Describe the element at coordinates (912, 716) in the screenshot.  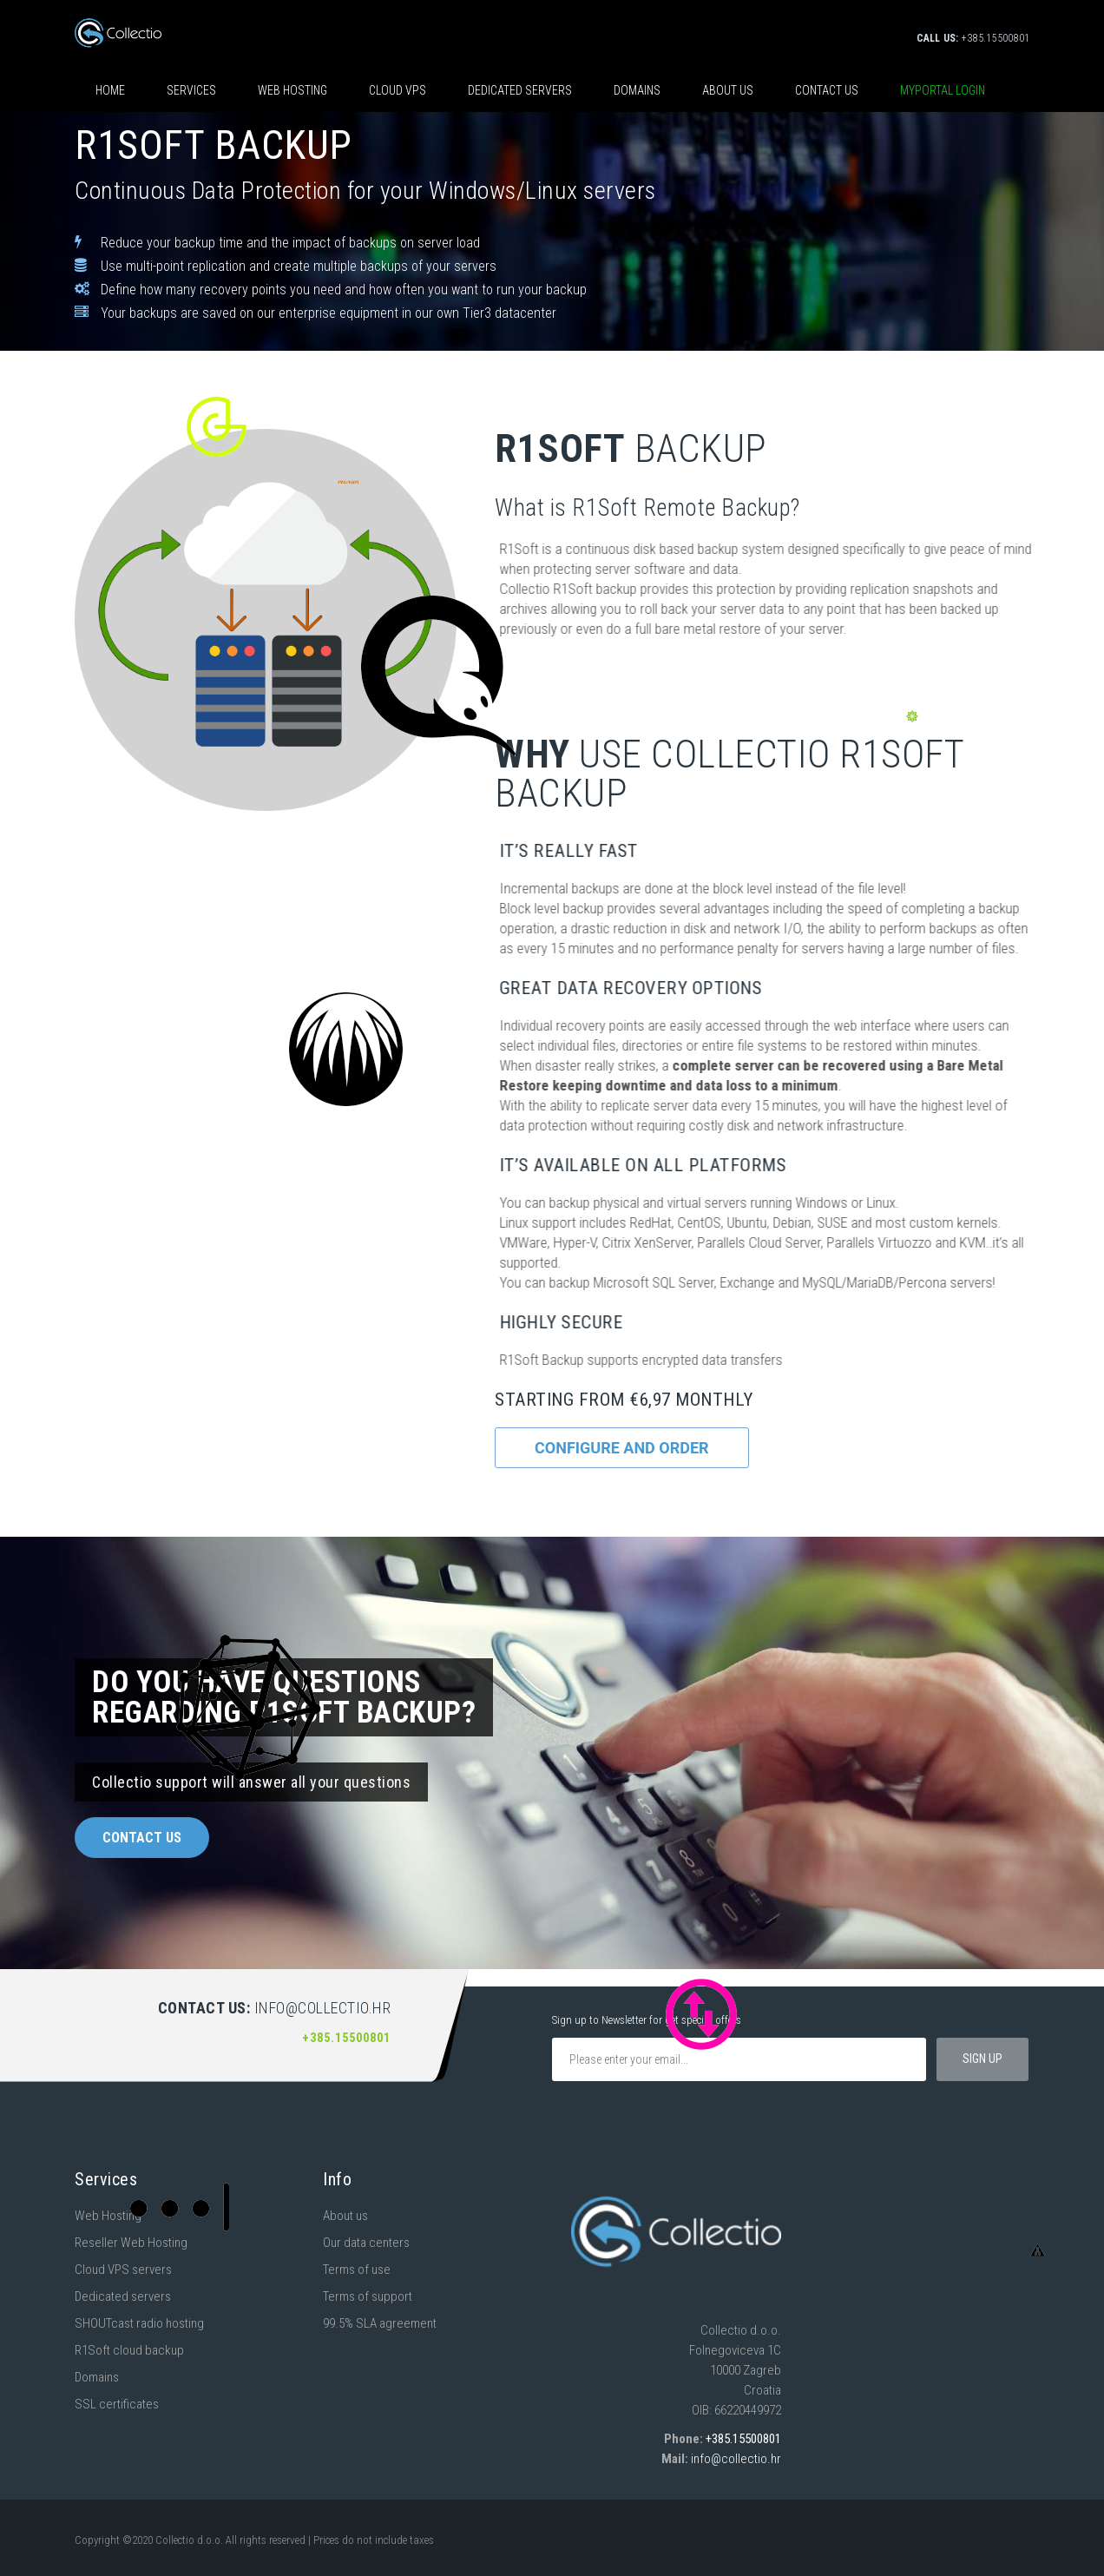
I see `centos linux distribution logo` at that location.